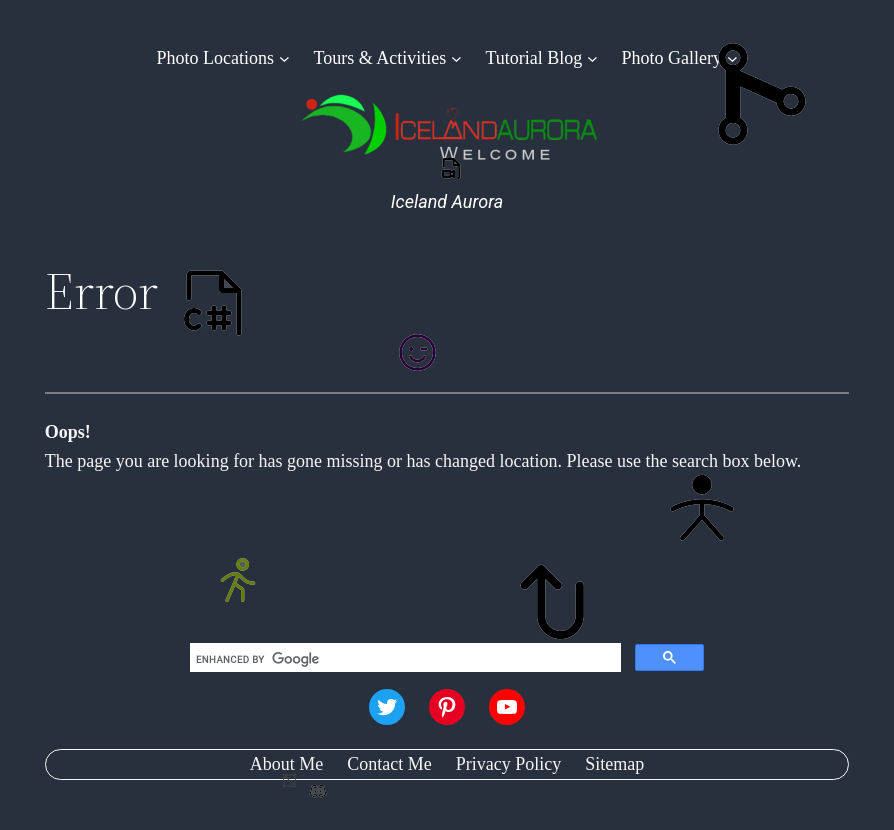 This screenshot has width=894, height=830. What do you see at coordinates (214, 303) in the screenshot?
I see `a C# source code file` at bounding box center [214, 303].